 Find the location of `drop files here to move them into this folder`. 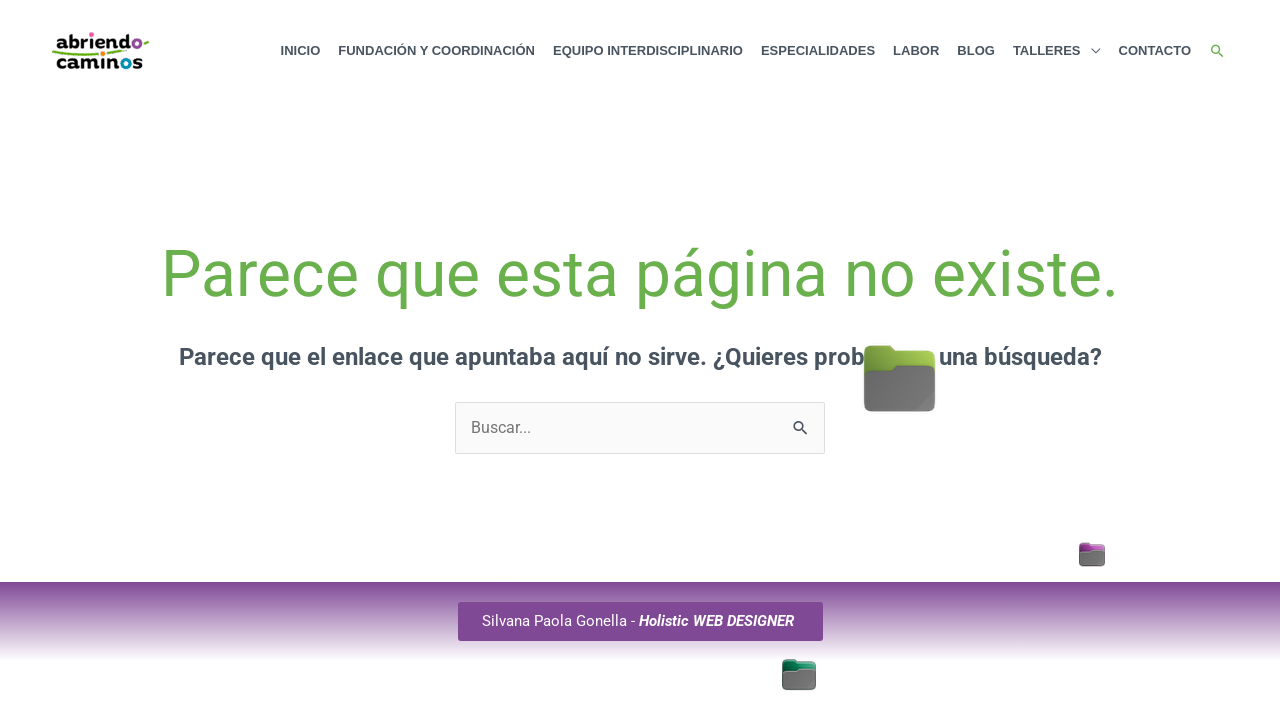

drop files here to move them into this folder is located at coordinates (799, 674).